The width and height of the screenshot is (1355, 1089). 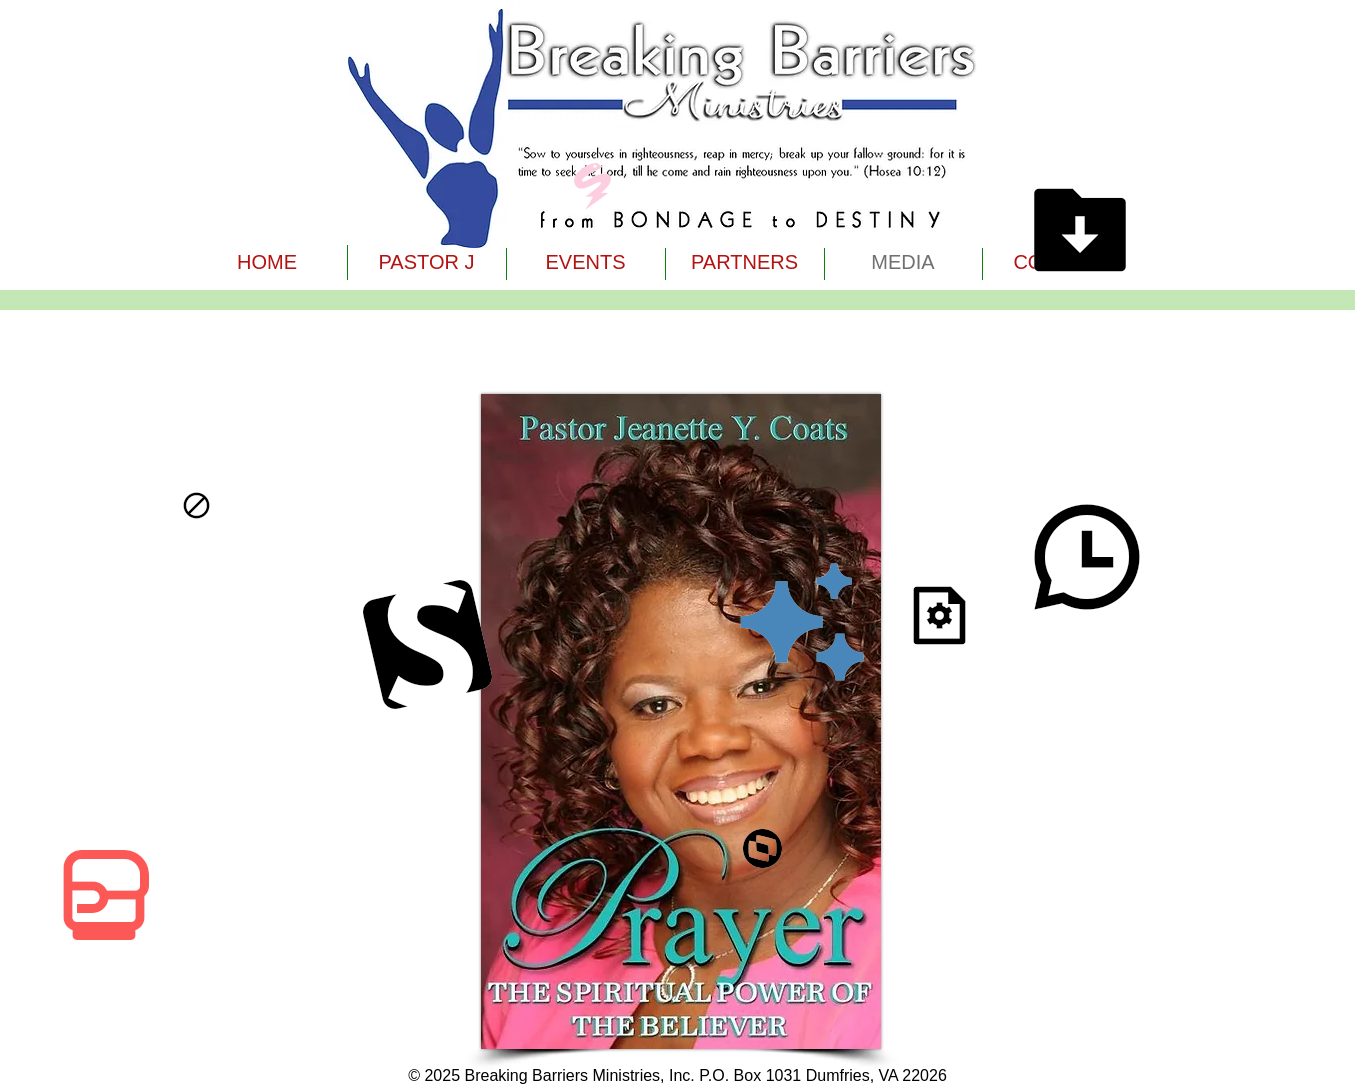 What do you see at coordinates (1087, 557) in the screenshot?
I see `view chat history` at bounding box center [1087, 557].